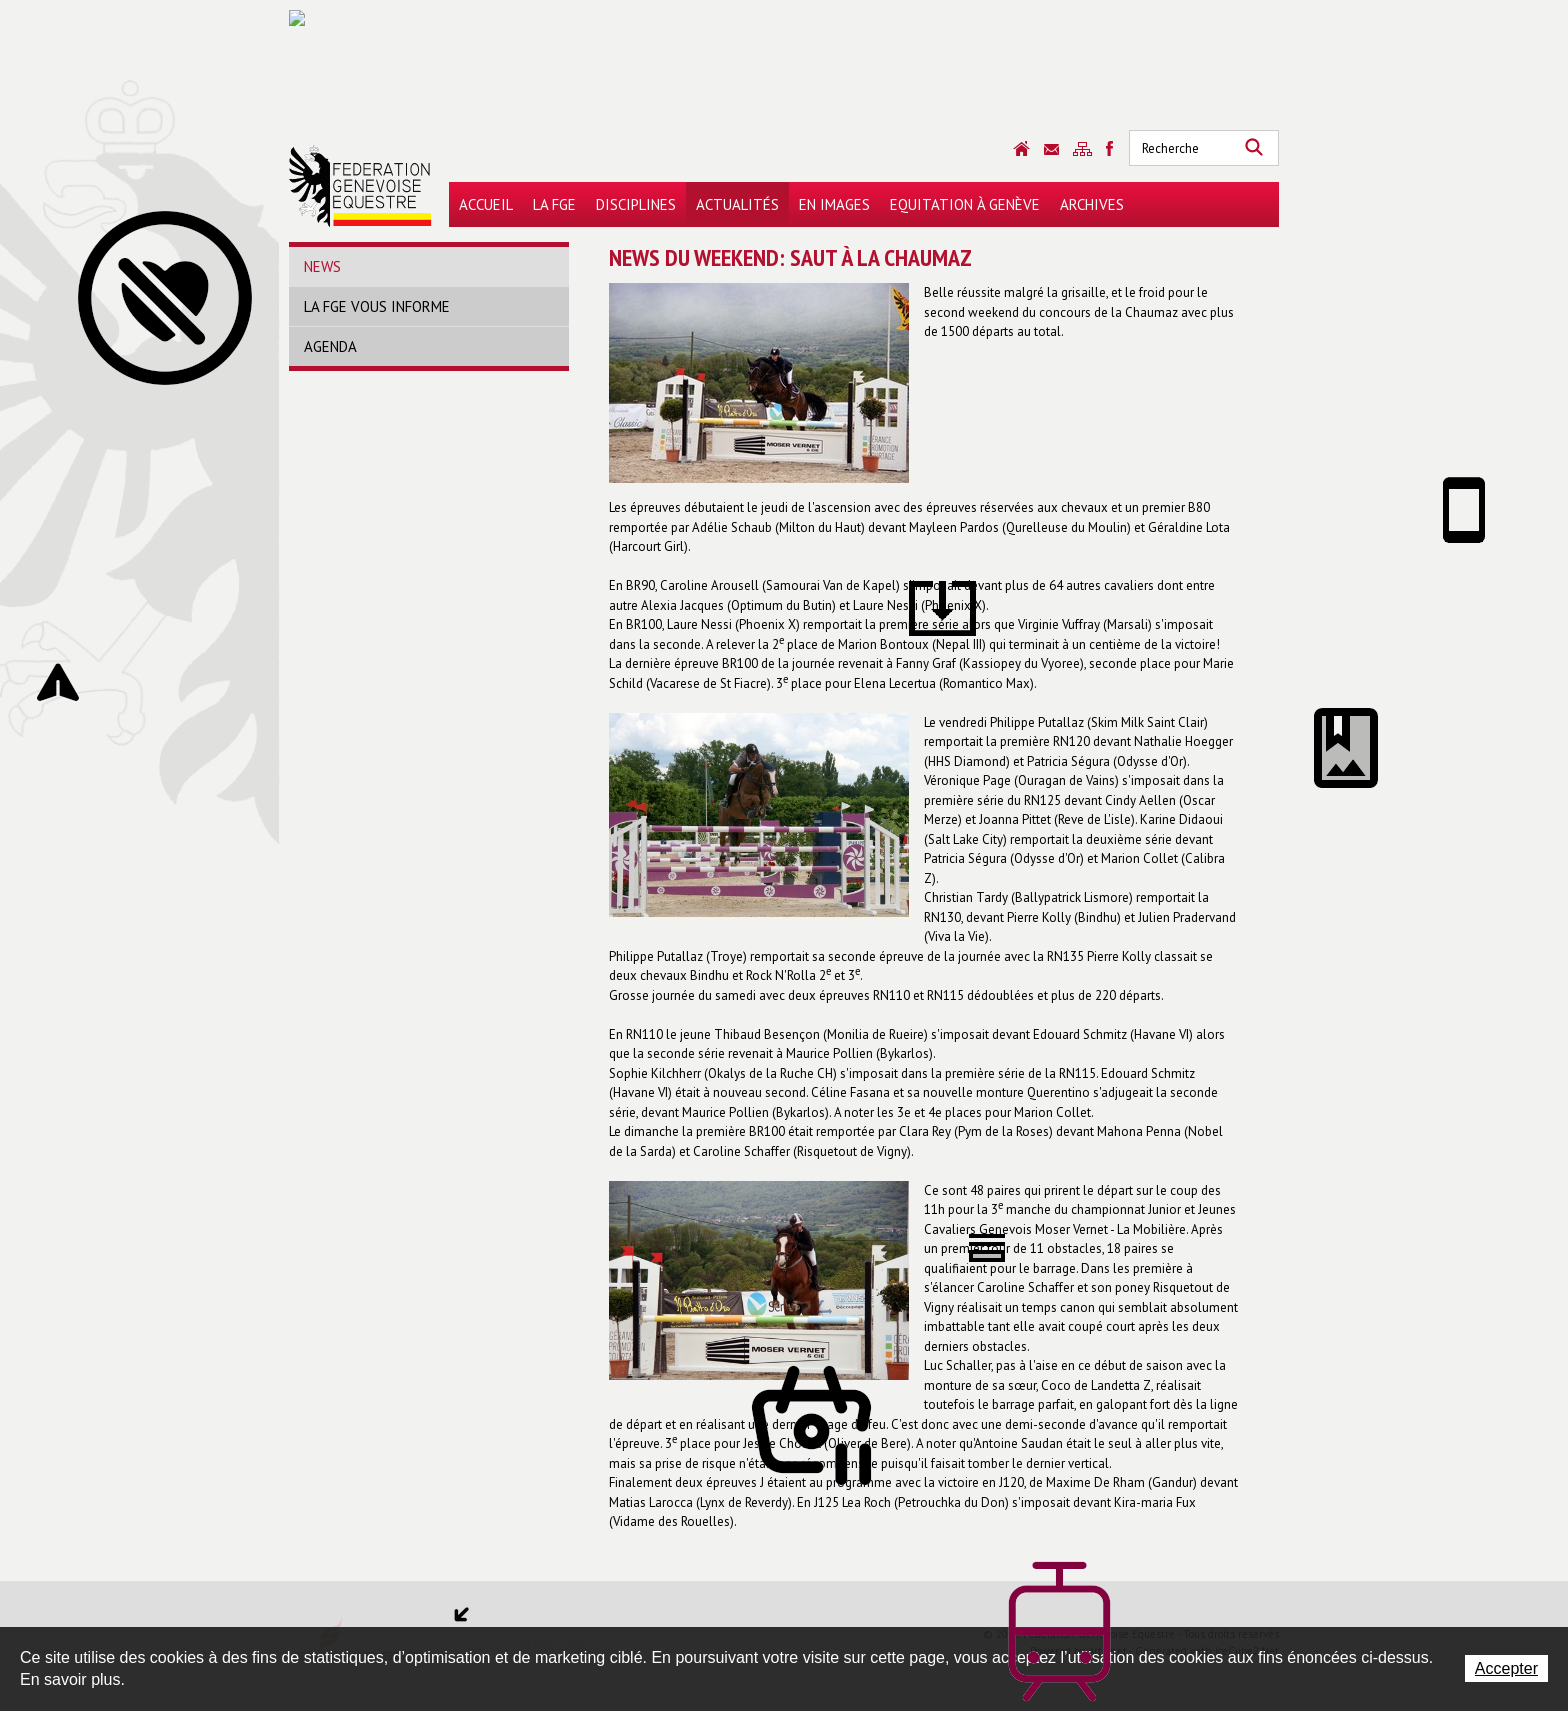 This screenshot has width=1568, height=1711. What do you see at coordinates (942, 608) in the screenshot?
I see `download or install a system update` at bounding box center [942, 608].